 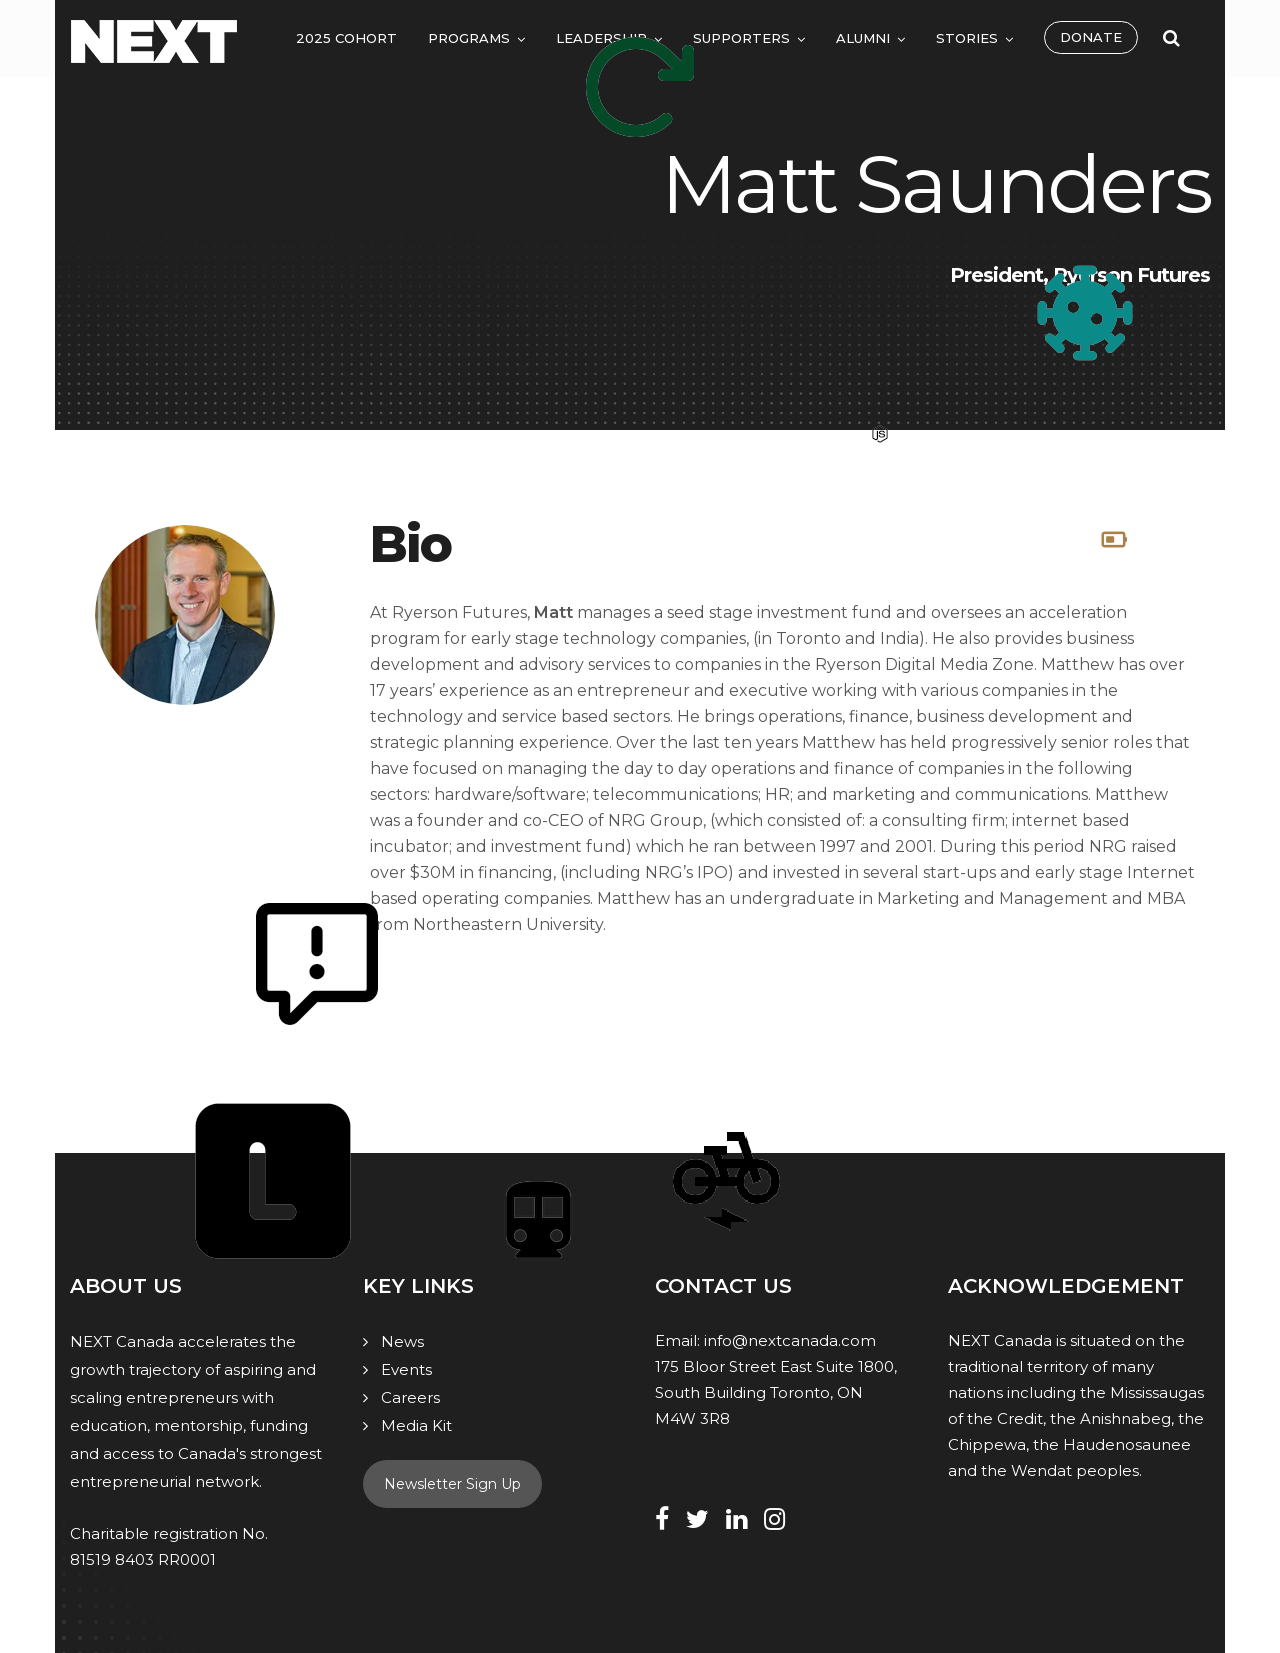 What do you see at coordinates (273, 1181) in the screenshot?
I see `indicates an item or category labeled "L"` at bounding box center [273, 1181].